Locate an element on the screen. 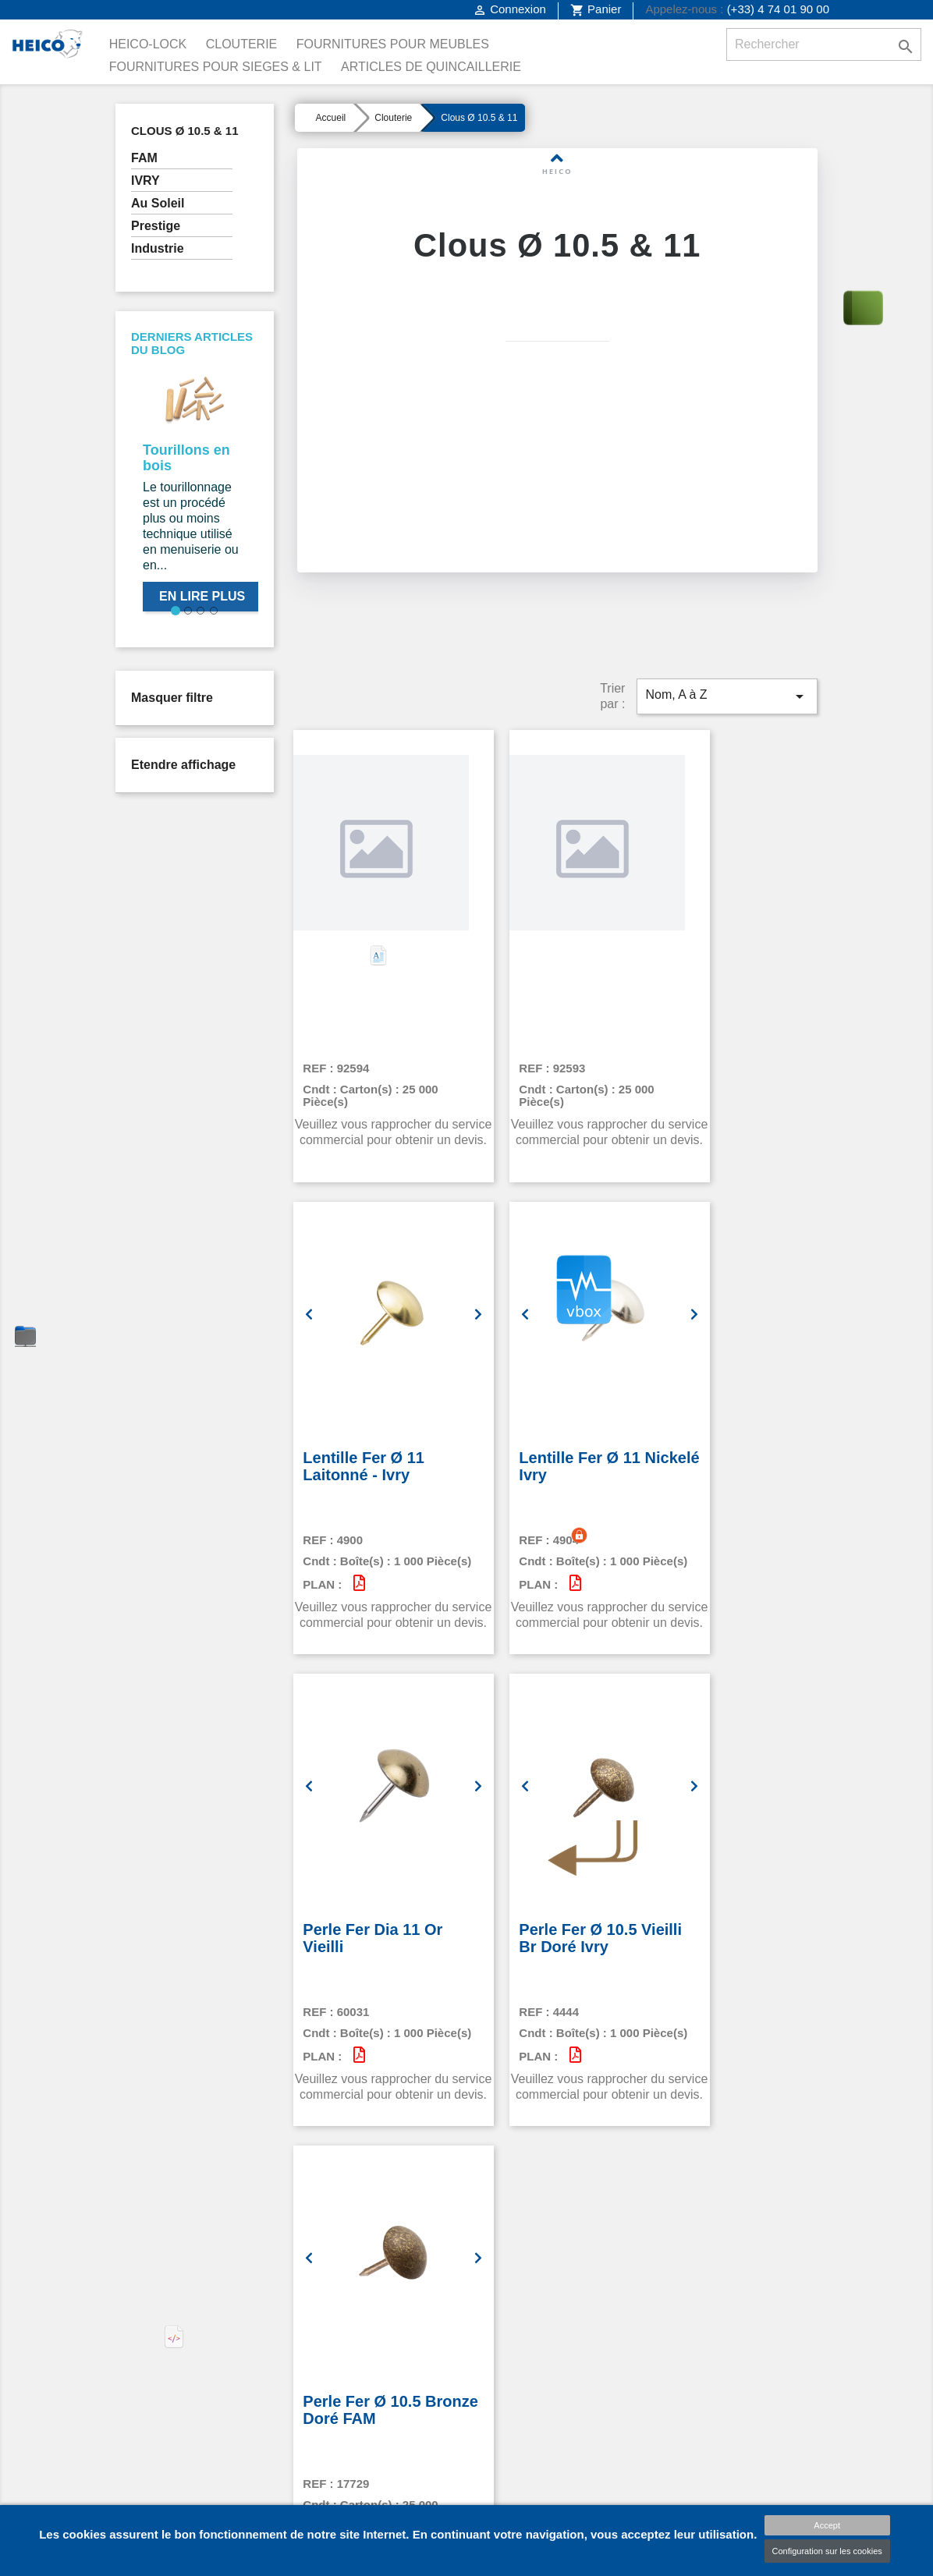 The height and width of the screenshot is (2576, 933). open a text document file is located at coordinates (378, 955).